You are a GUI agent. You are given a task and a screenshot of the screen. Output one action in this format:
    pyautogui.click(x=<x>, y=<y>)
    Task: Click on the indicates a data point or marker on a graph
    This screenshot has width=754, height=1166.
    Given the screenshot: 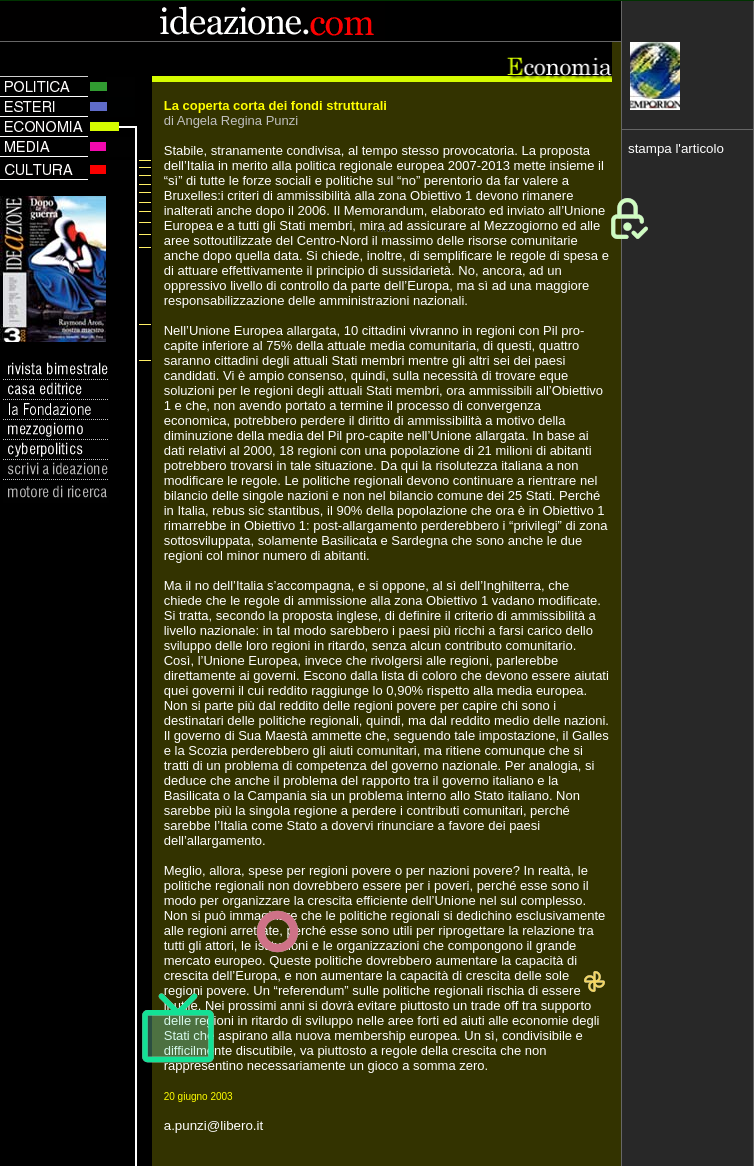 What is the action you would take?
    pyautogui.click(x=277, y=931)
    